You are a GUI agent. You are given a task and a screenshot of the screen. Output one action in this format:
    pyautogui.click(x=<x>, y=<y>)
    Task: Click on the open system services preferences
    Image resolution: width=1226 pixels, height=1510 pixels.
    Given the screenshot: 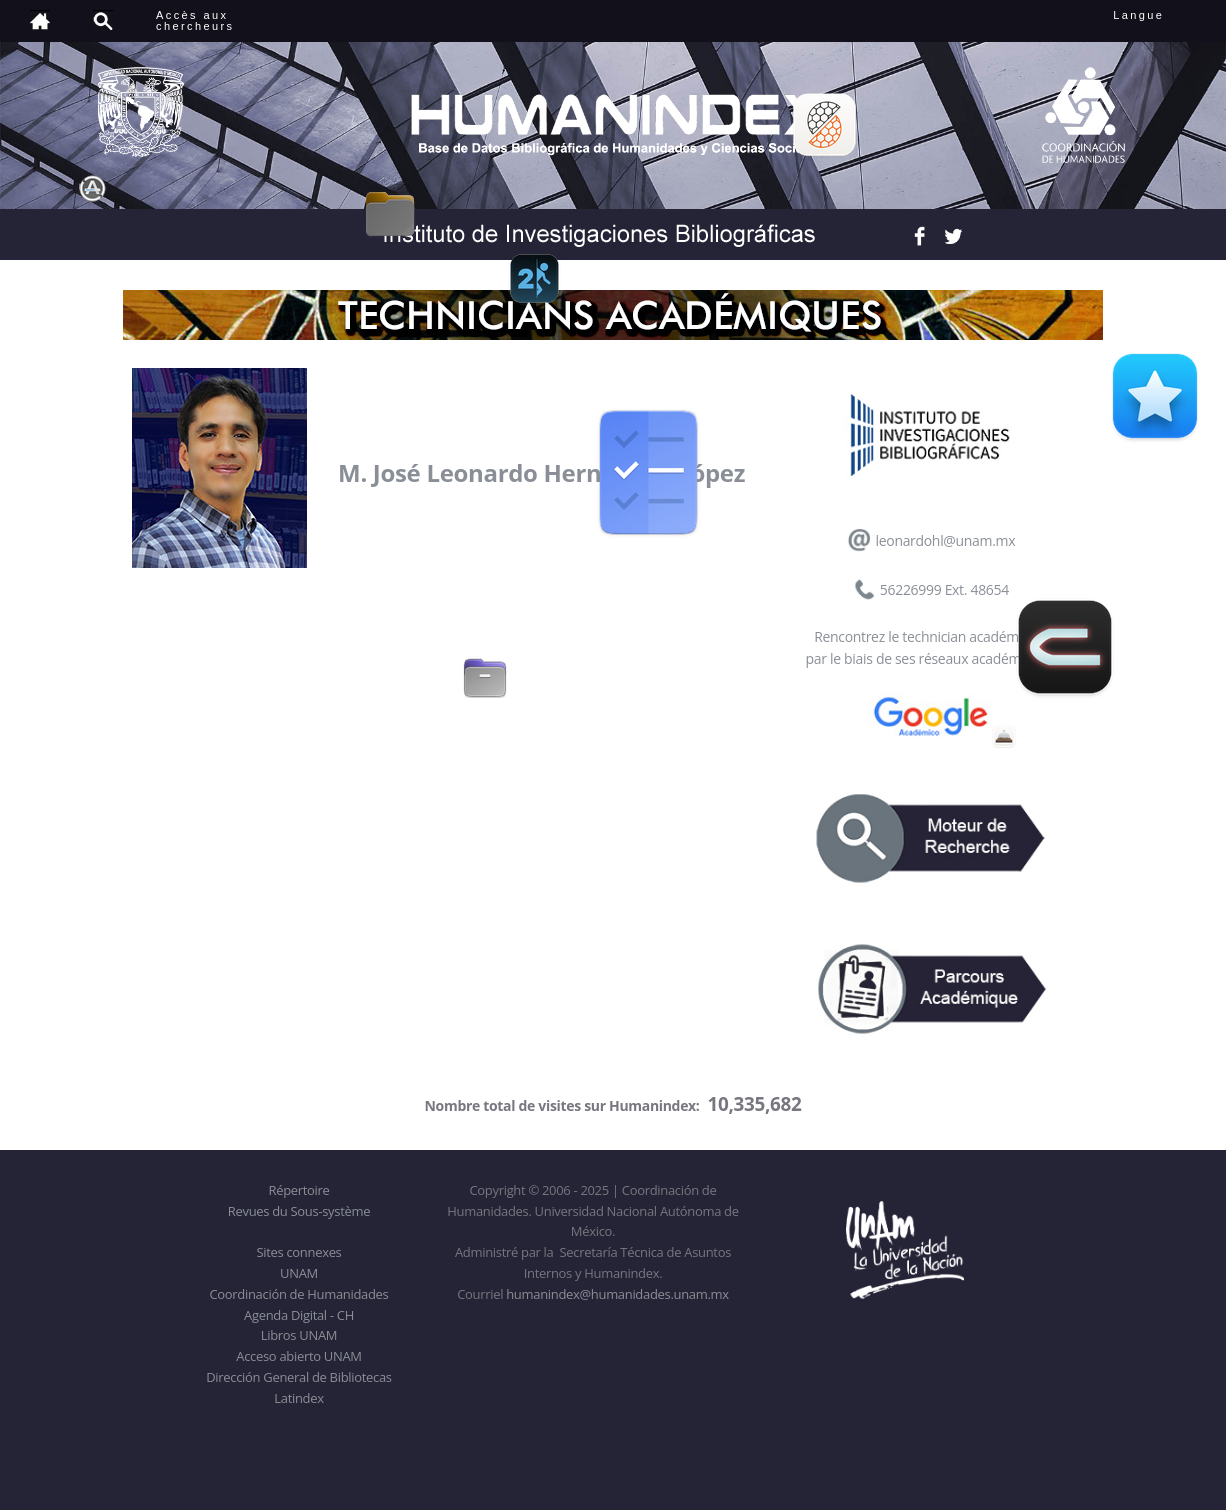 What is the action you would take?
    pyautogui.click(x=1004, y=736)
    